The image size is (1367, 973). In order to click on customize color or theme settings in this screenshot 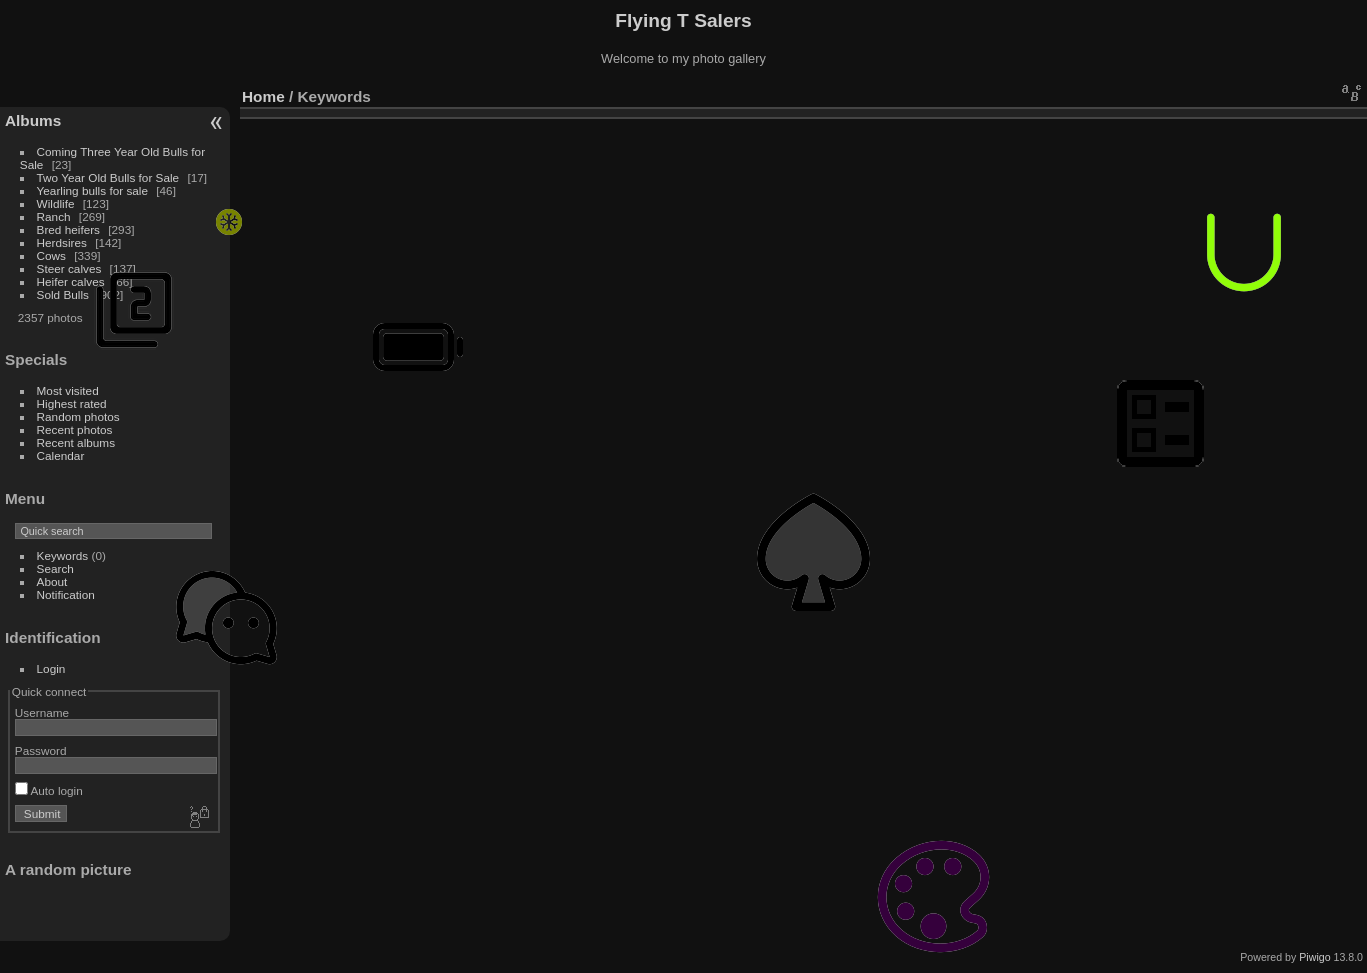, I will do `click(933, 896)`.